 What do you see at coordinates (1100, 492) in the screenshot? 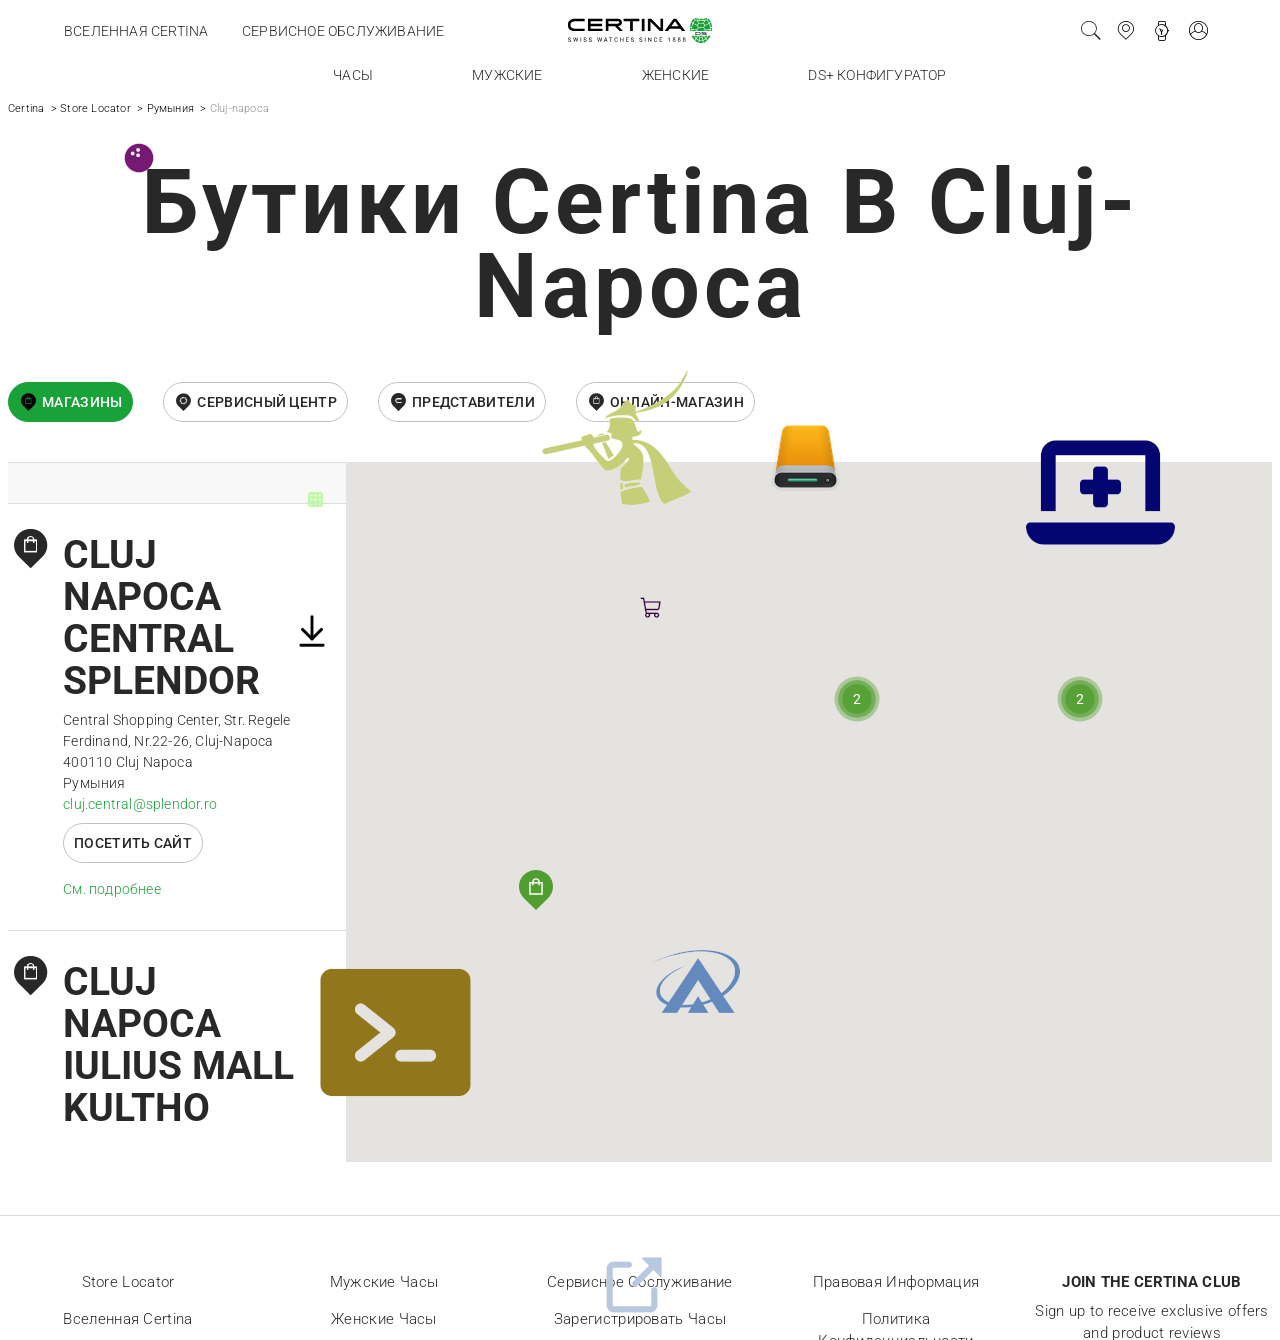
I see `access telemedicine or virtual healthcare services` at bounding box center [1100, 492].